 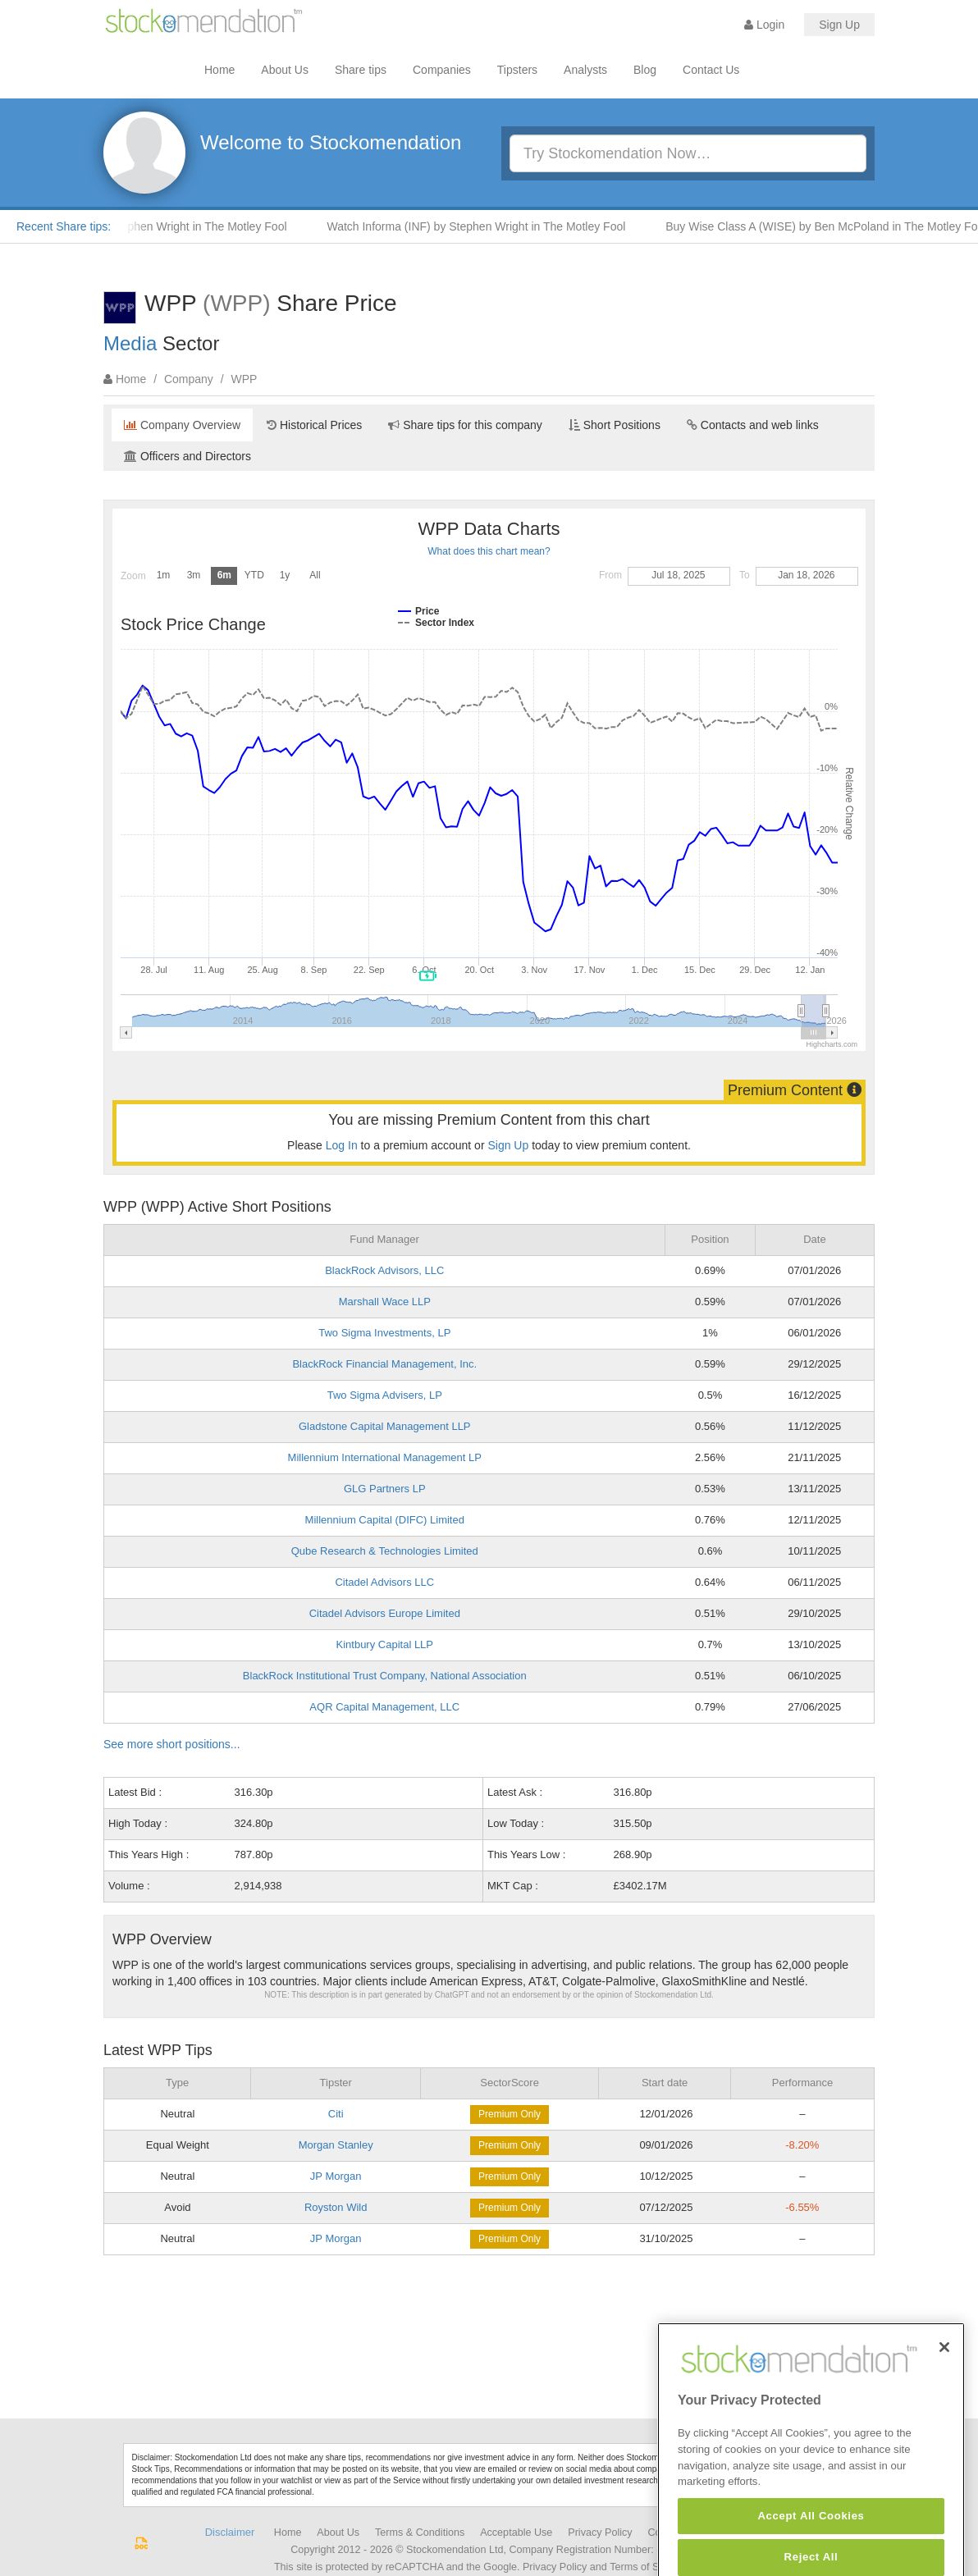 I want to click on indicates device is currently charging, so click(x=427, y=975).